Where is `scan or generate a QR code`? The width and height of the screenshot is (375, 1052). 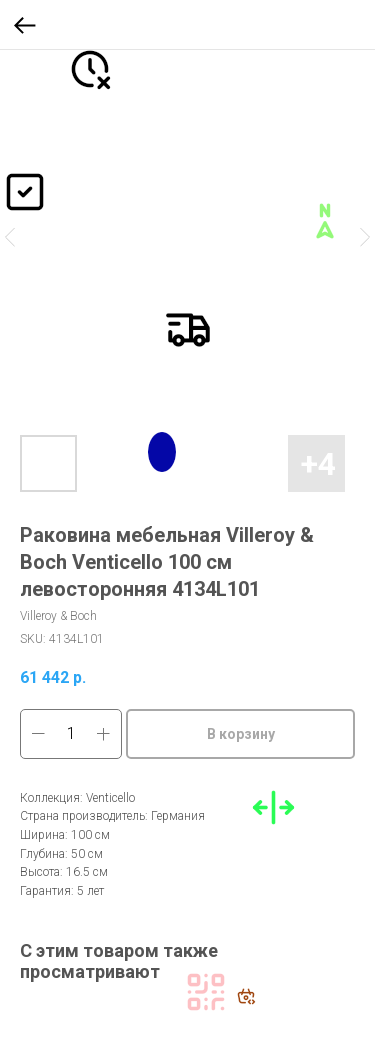
scan or generate a QR code is located at coordinates (206, 992).